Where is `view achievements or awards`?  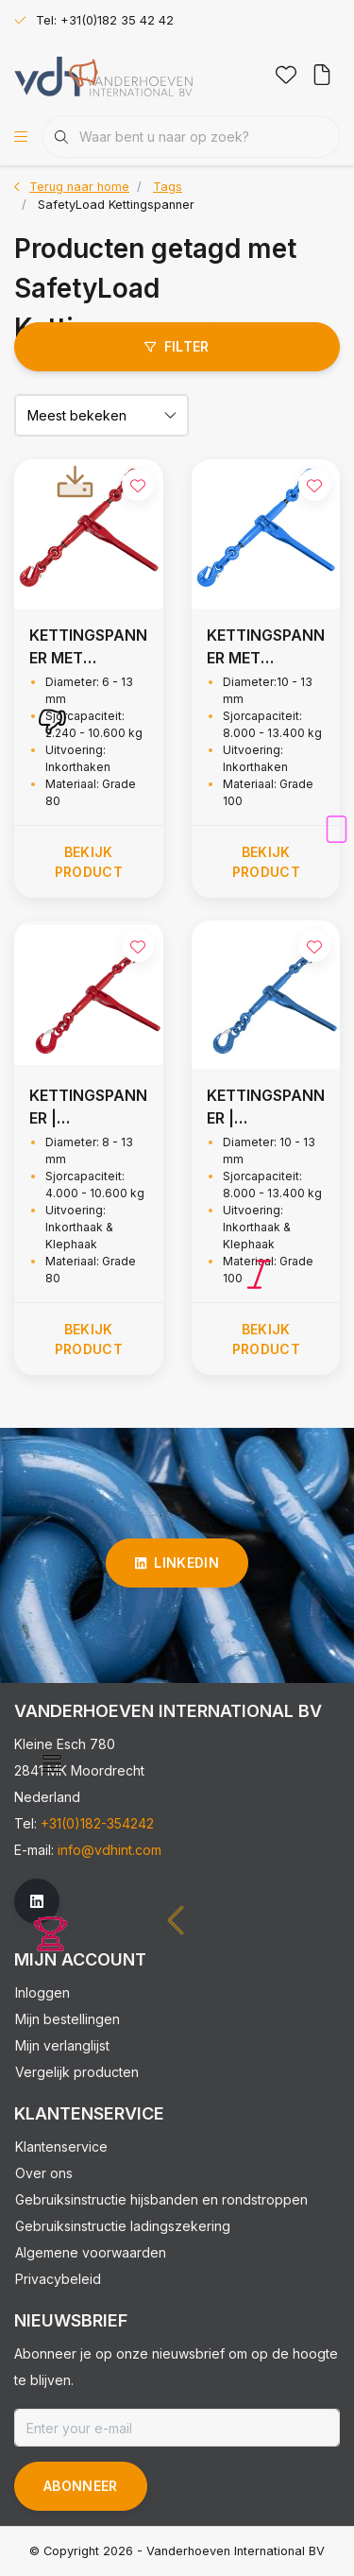 view achievements or awards is located at coordinates (50, 1933).